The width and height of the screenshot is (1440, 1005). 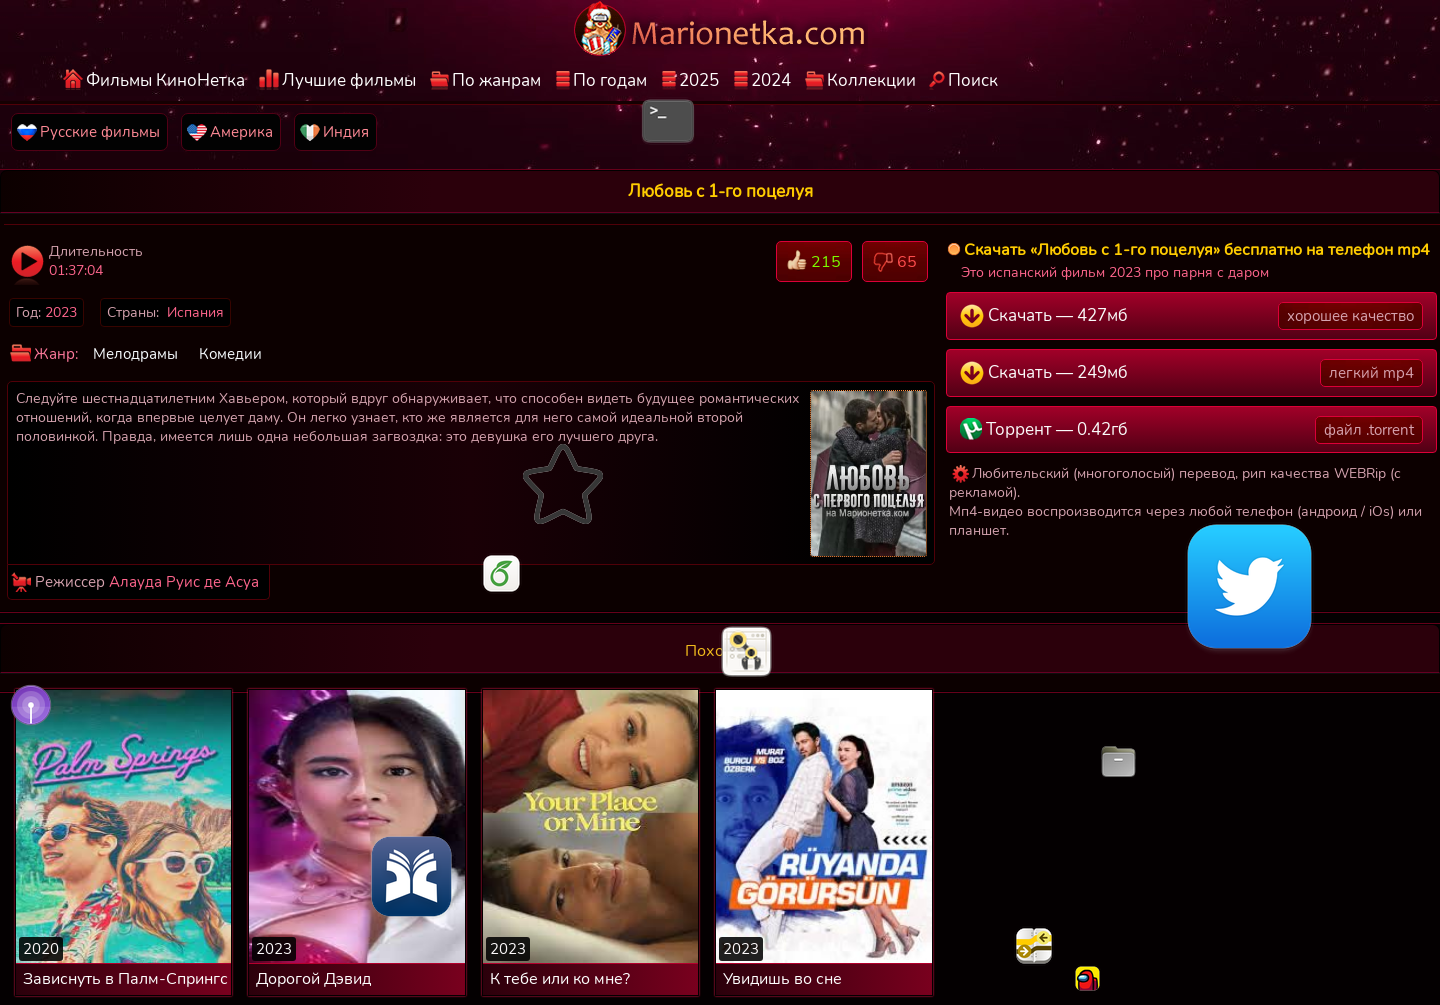 I want to click on open the terminal application, so click(x=668, y=121).